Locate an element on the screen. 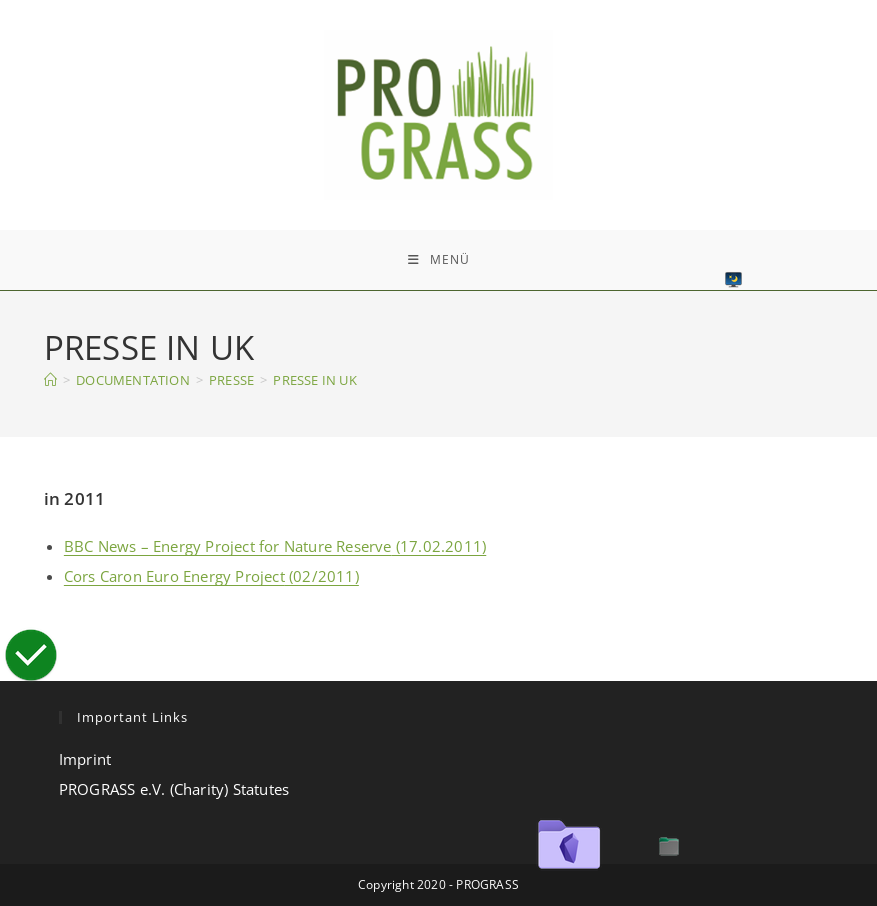 The width and height of the screenshot is (877, 906). open screensaver settings is located at coordinates (733, 279).